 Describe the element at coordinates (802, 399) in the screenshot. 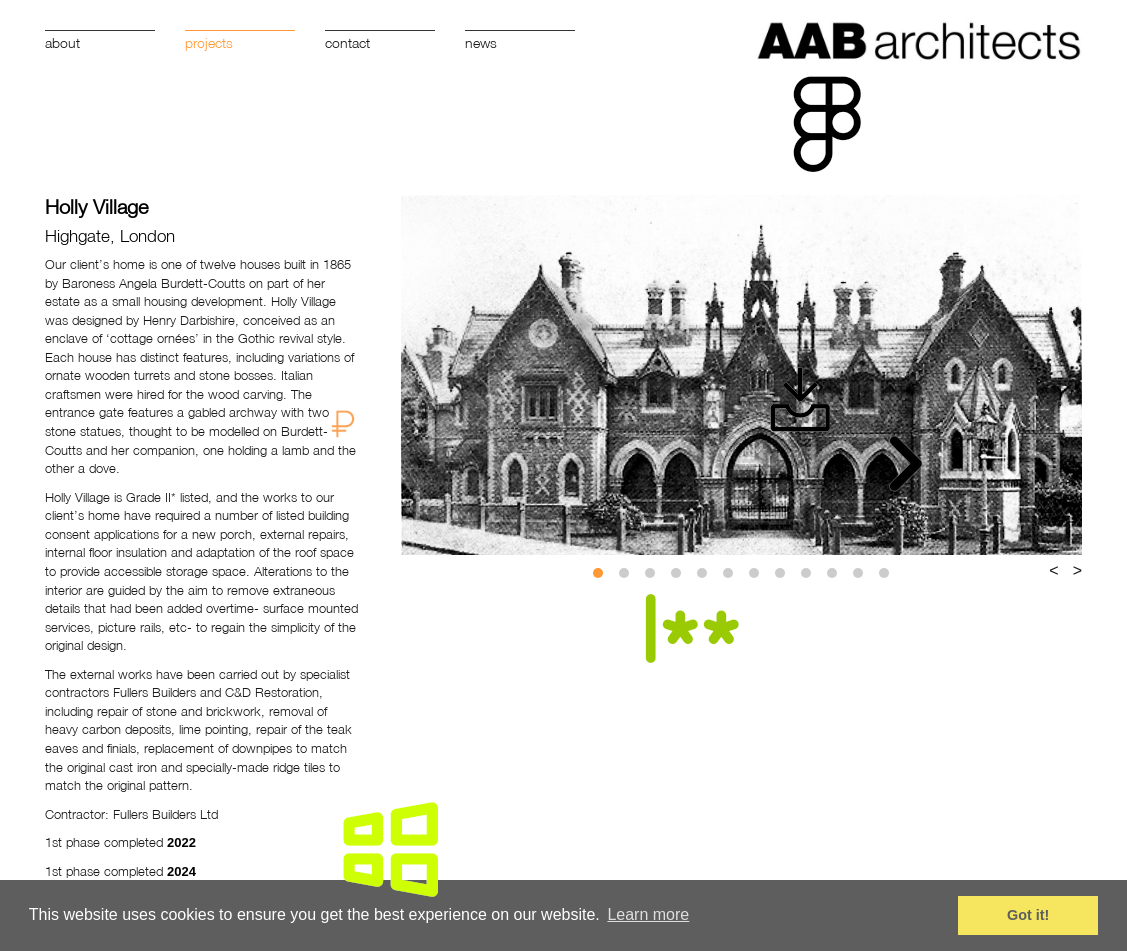

I see `stash changes in git` at that location.